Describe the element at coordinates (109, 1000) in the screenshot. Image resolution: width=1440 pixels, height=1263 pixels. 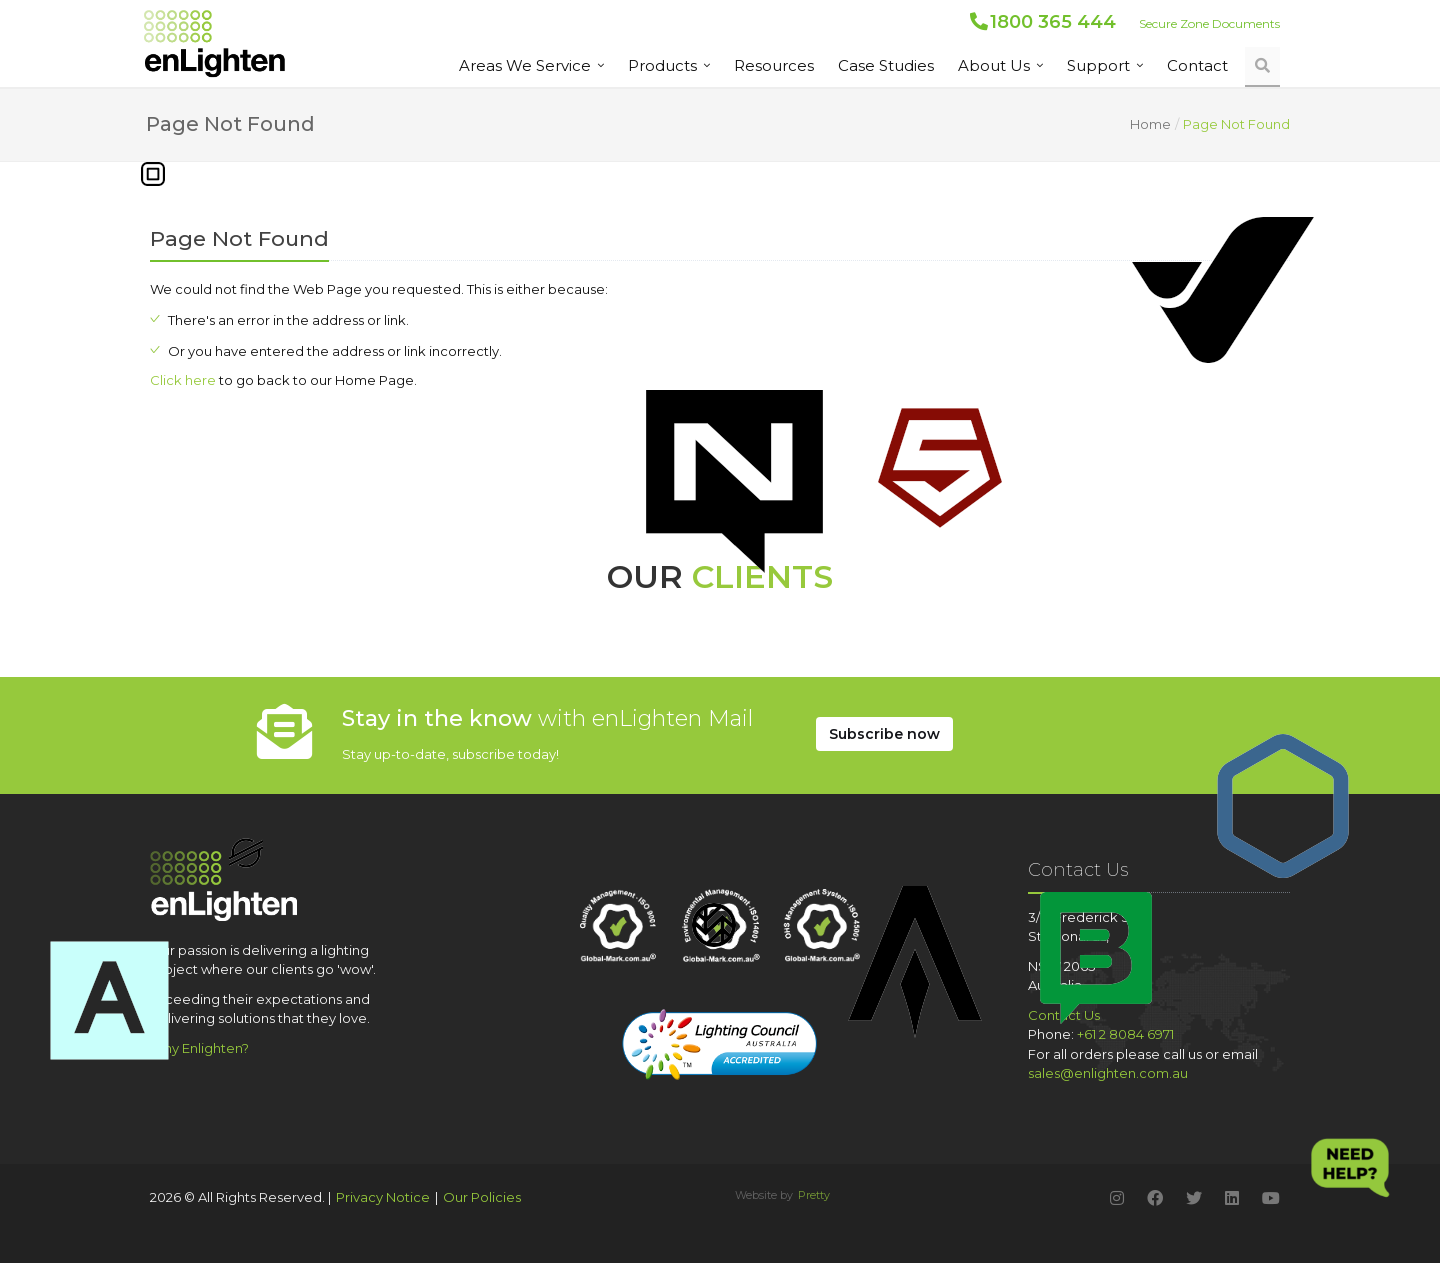
I see `enable character recognition or OCR` at that location.